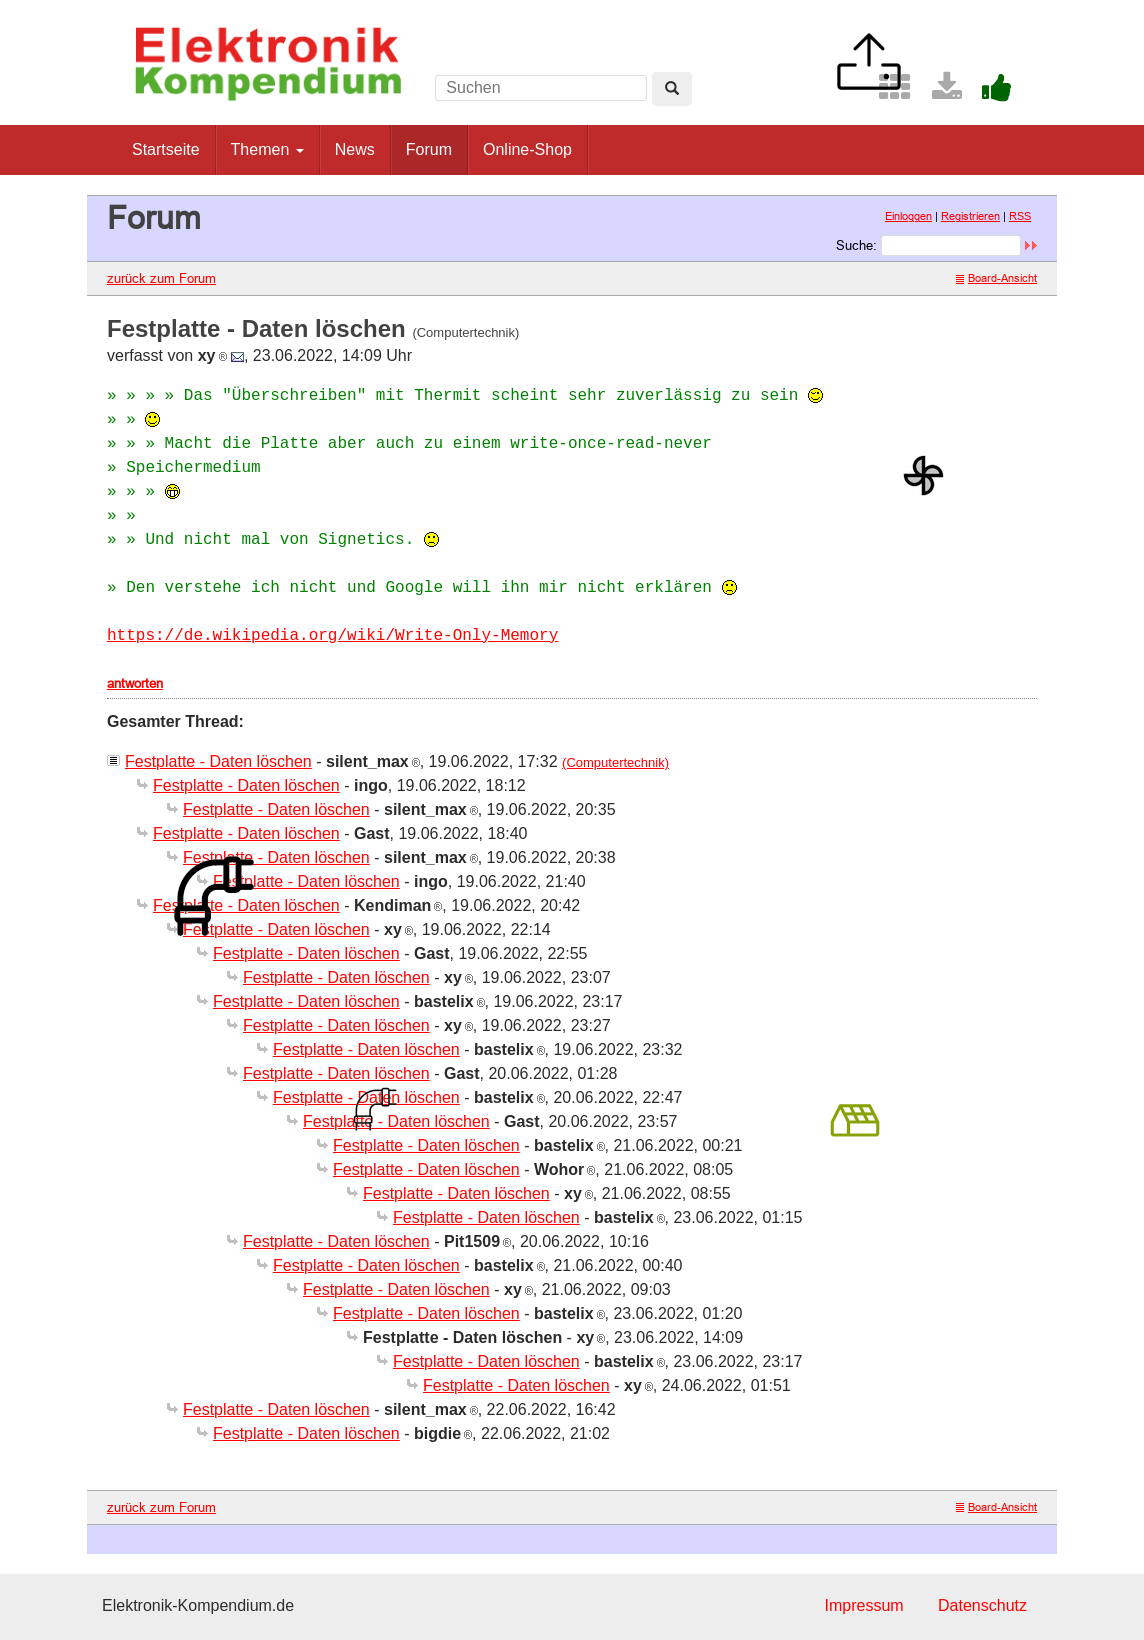 The image size is (1144, 1640). Describe the element at coordinates (373, 1107) in the screenshot. I see `plumbing or pipeline connection indicator` at that location.